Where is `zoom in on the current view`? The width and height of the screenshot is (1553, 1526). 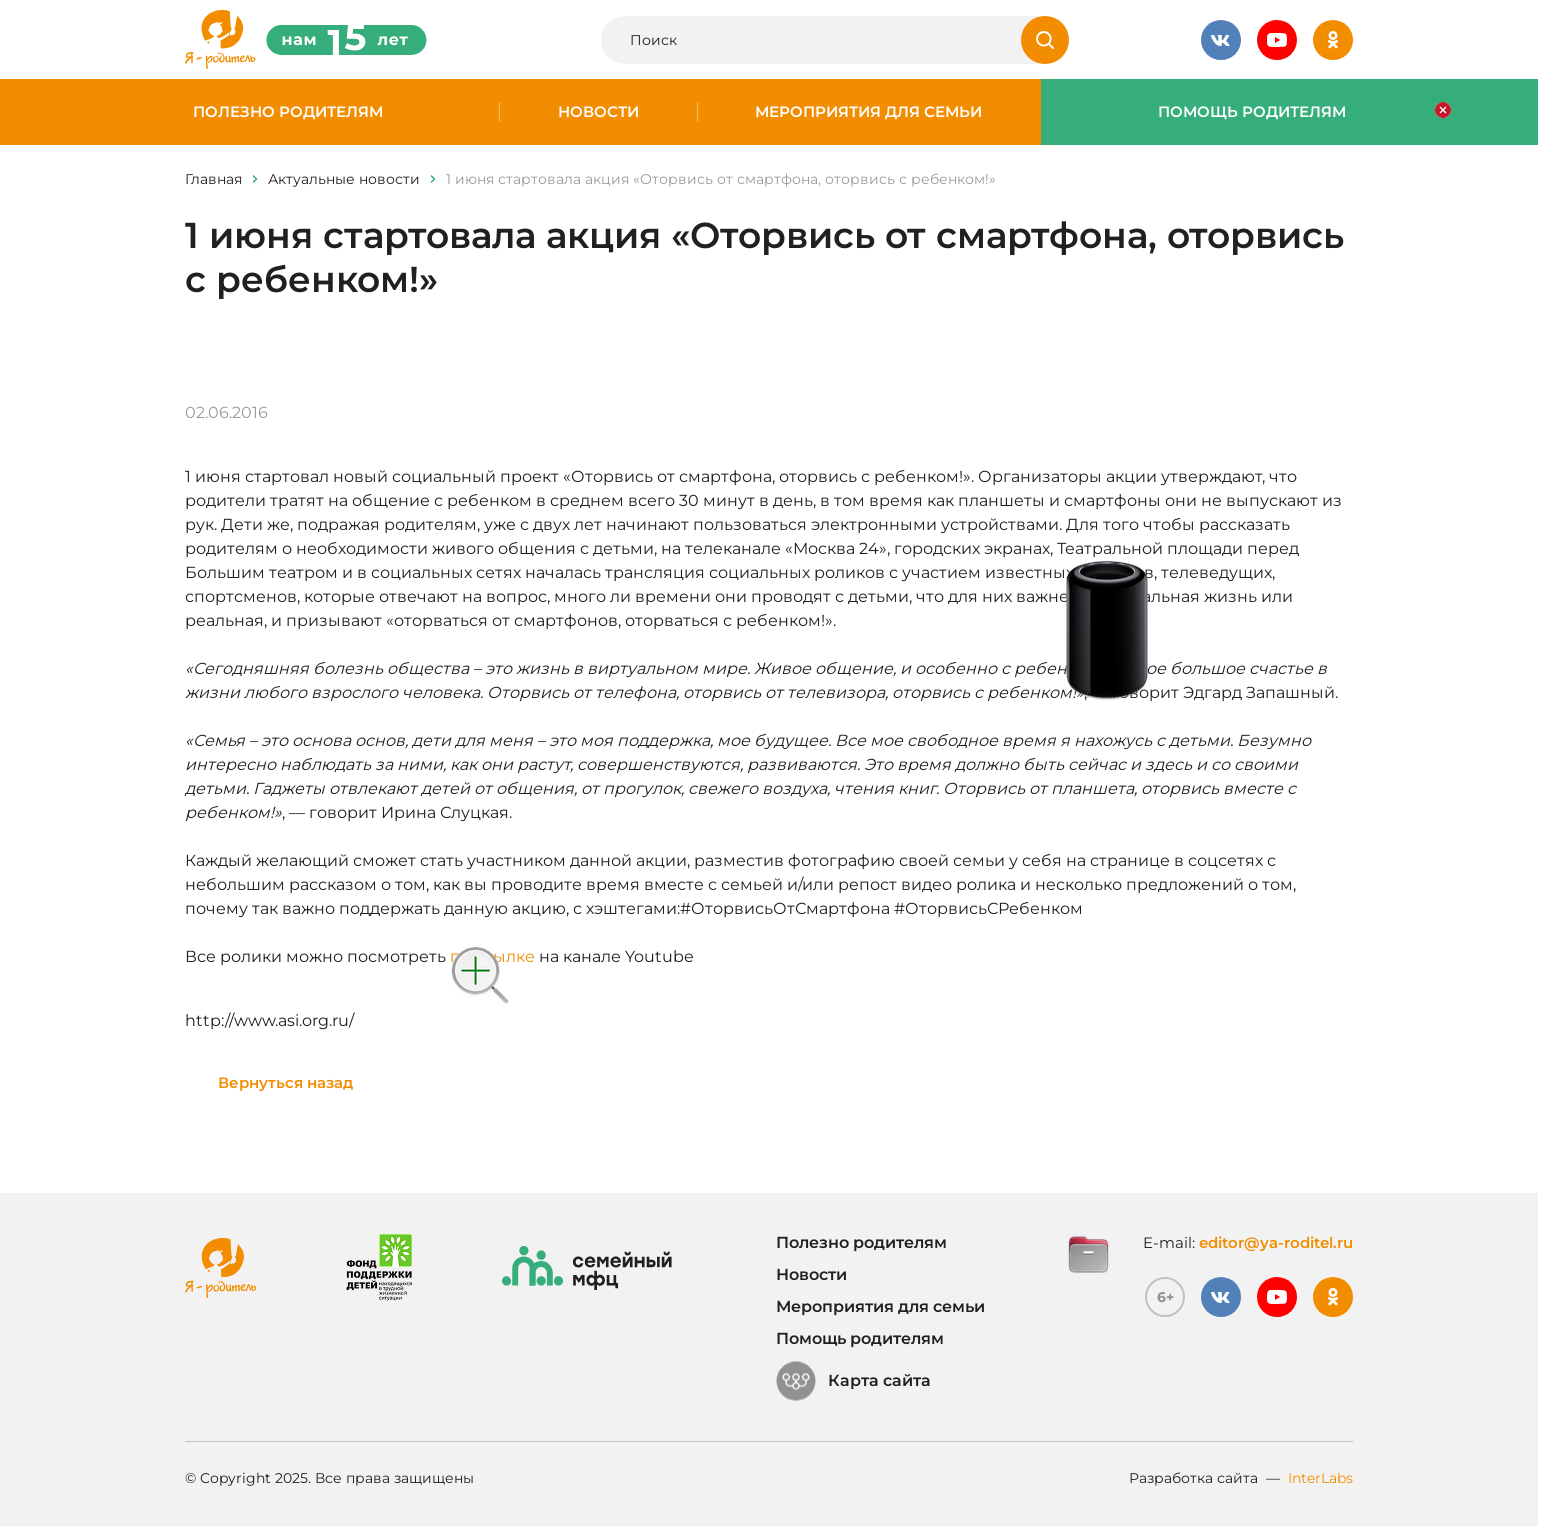
zoom in on the current view is located at coordinates (479, 974).